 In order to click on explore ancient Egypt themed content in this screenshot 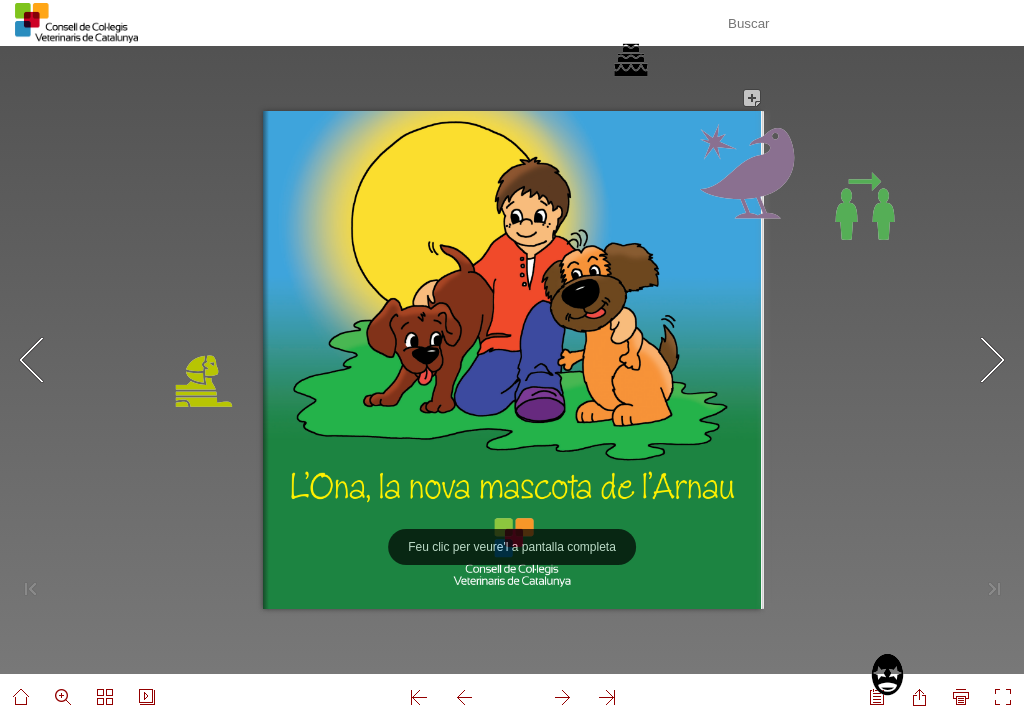, I will do `click(204, 379)`.